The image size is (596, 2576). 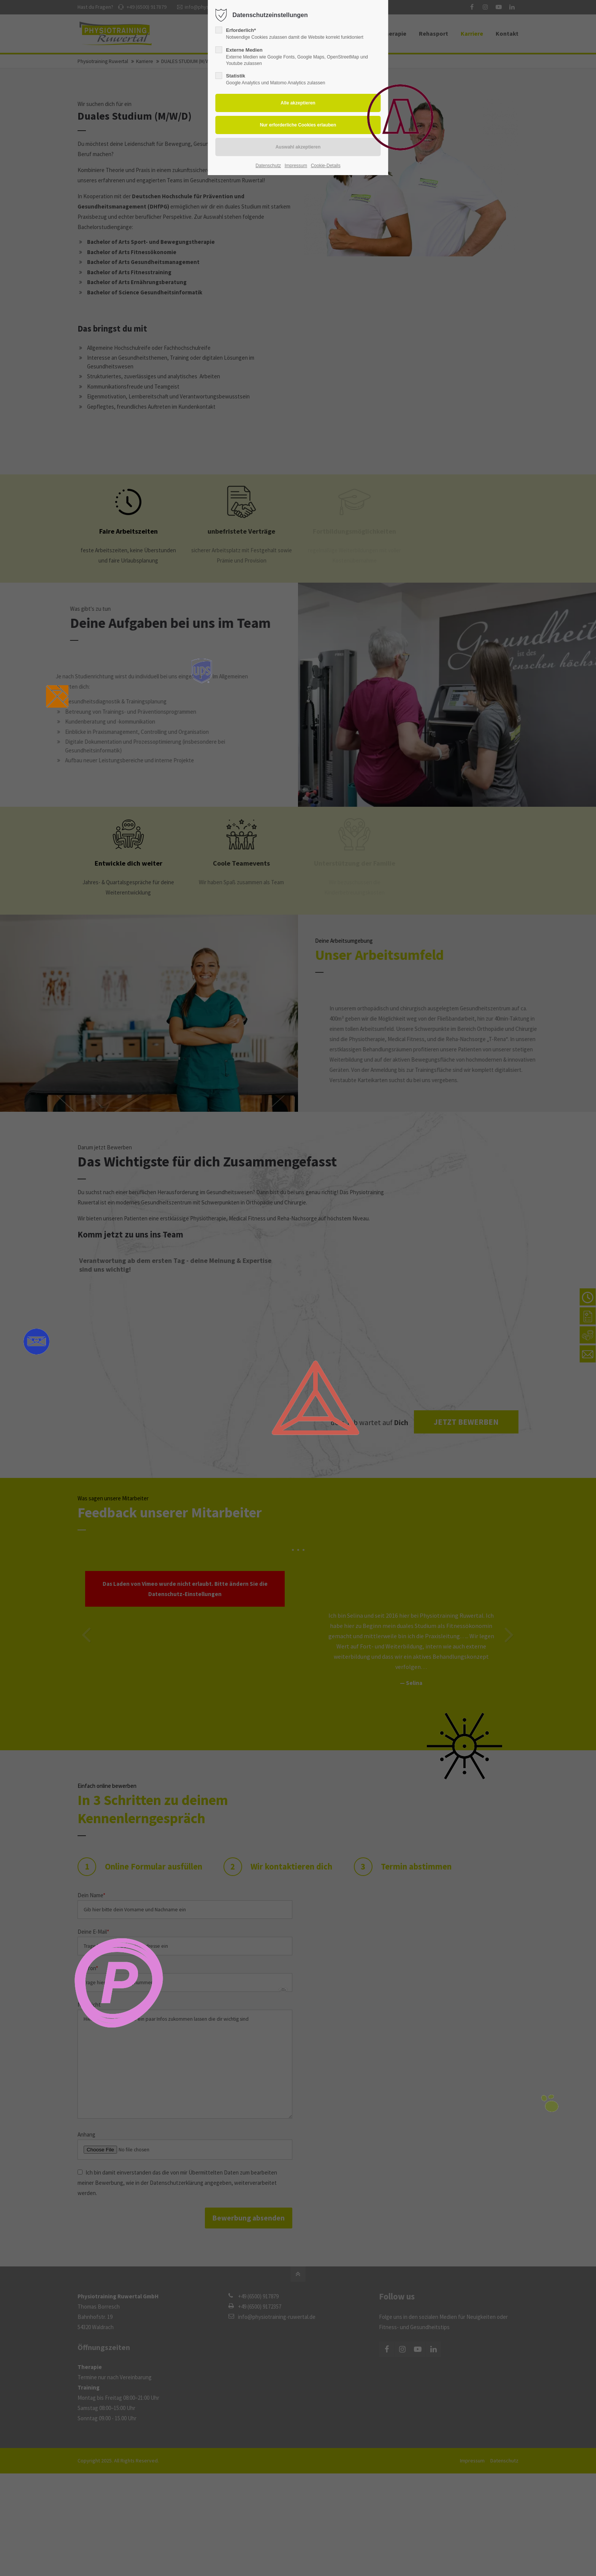 What do you see at coordinates (283, 1990) in the screenshot?
I see `land rover brand logo` at bounding box center [283, 1990].